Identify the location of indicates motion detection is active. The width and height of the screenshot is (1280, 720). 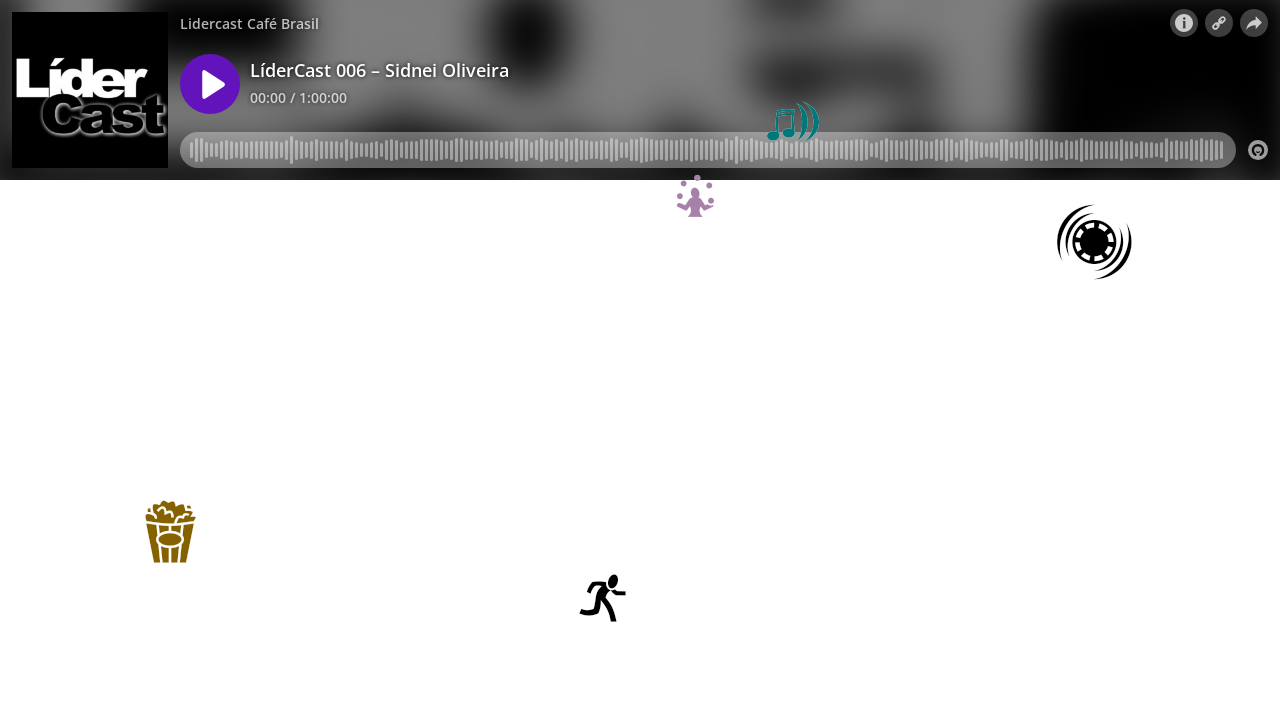
(1094, 242).